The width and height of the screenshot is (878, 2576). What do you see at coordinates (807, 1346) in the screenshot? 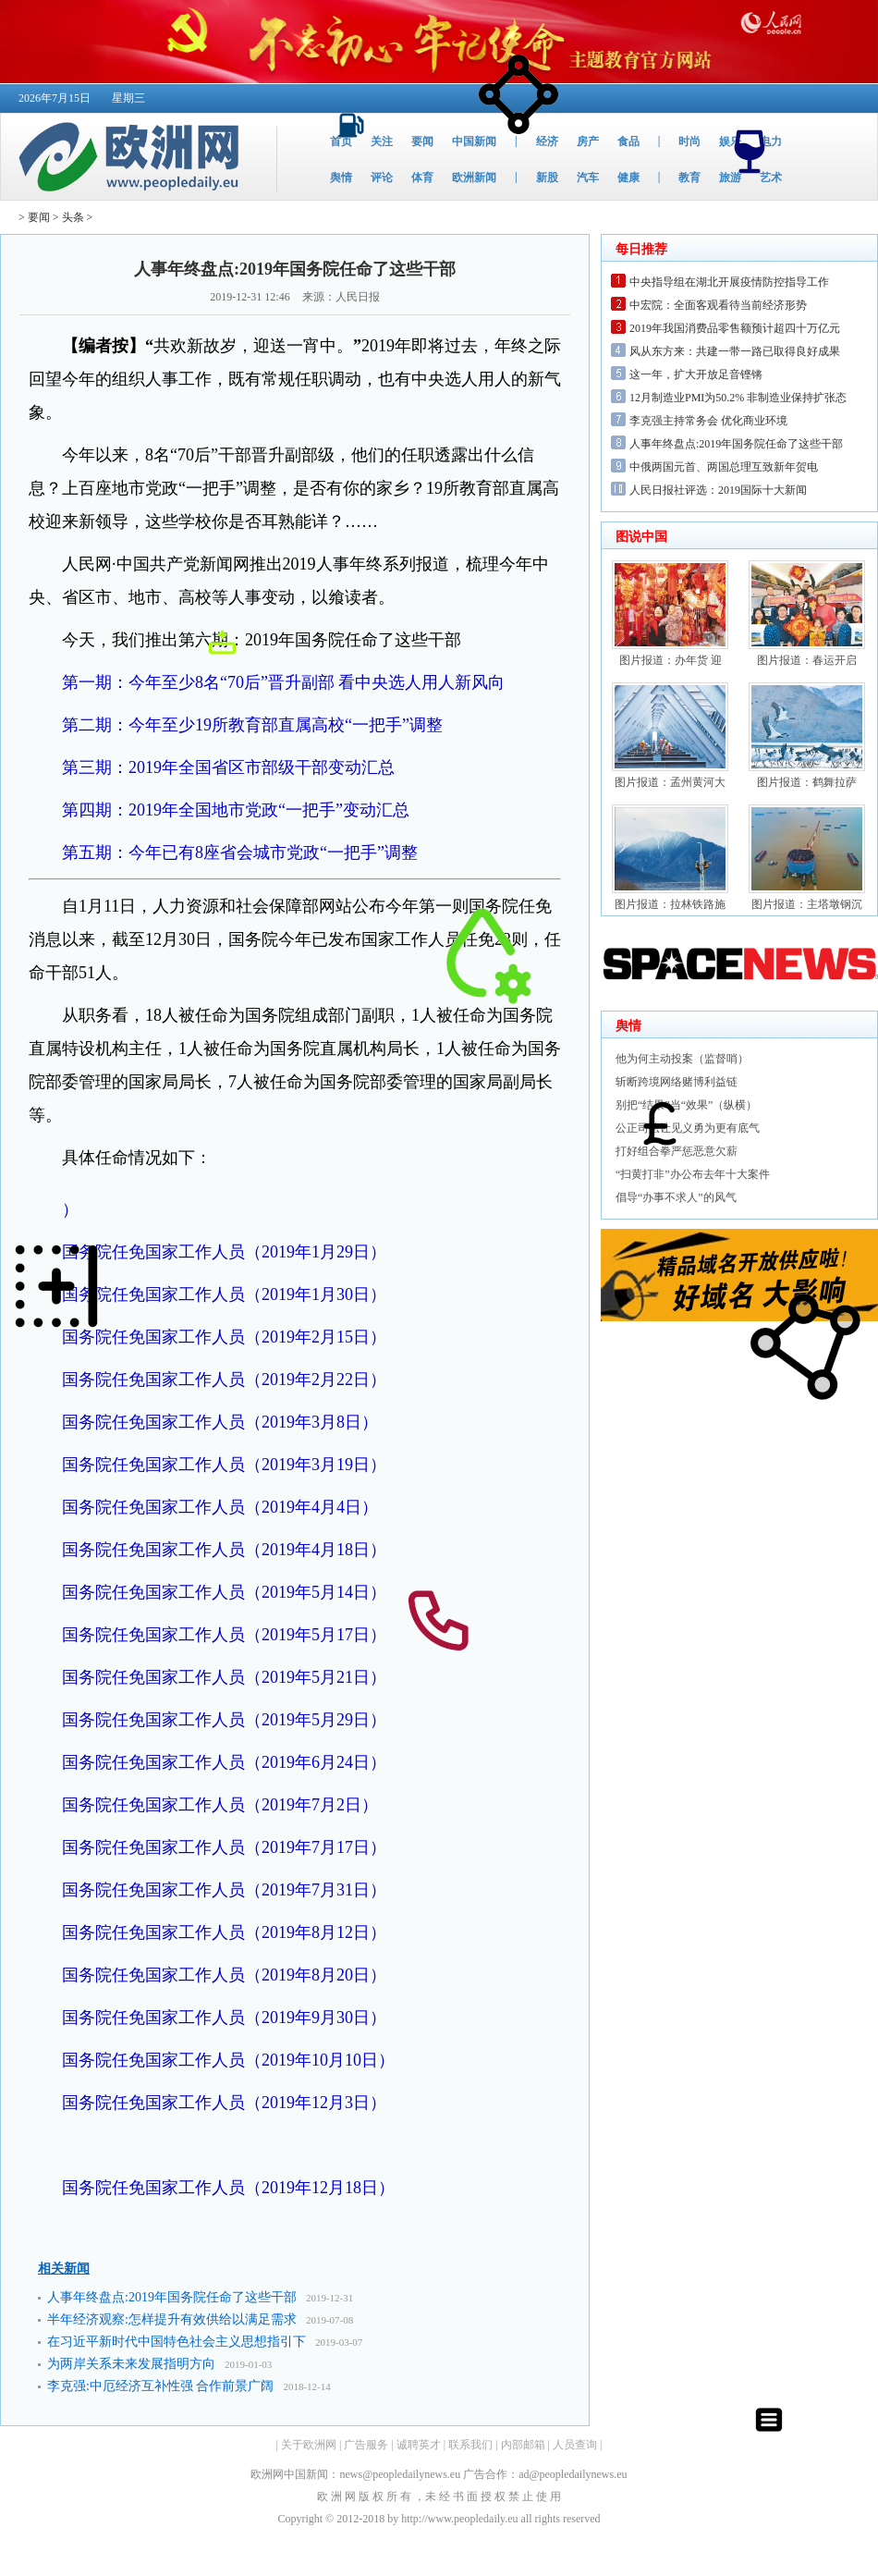
I see `create a polygon shape` at bounding box center [807, 1346].